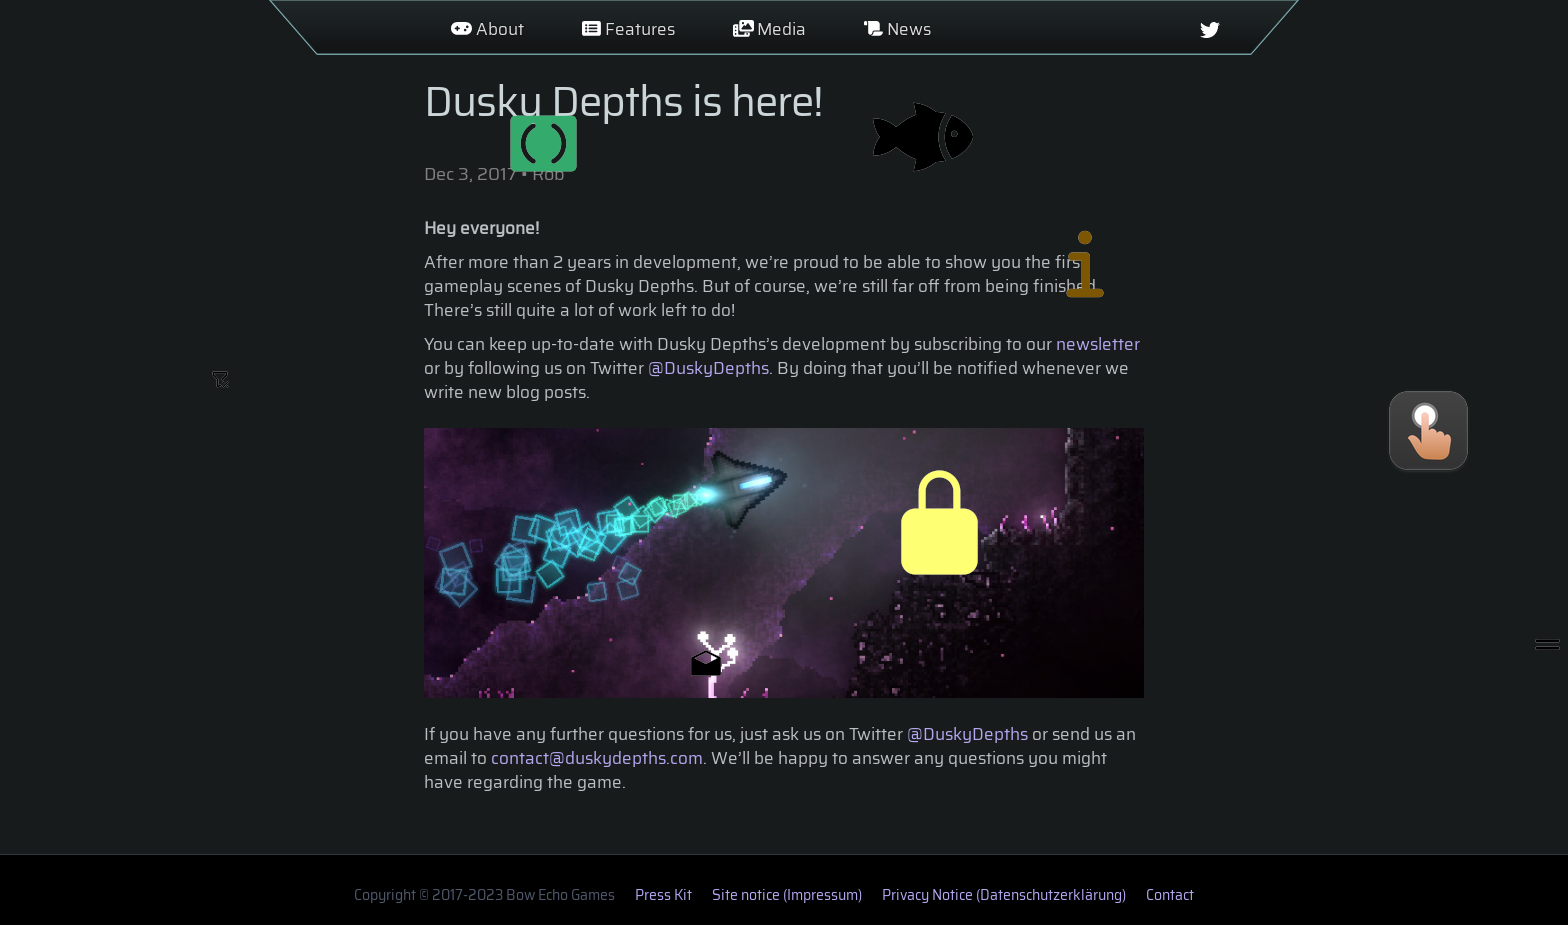 This screenshot has width=1568, height=925. What do you see at coordinates (543, 143) in the screenshot?
I see `insert parentheses or brackets in text` at bounding box center [543, 143].